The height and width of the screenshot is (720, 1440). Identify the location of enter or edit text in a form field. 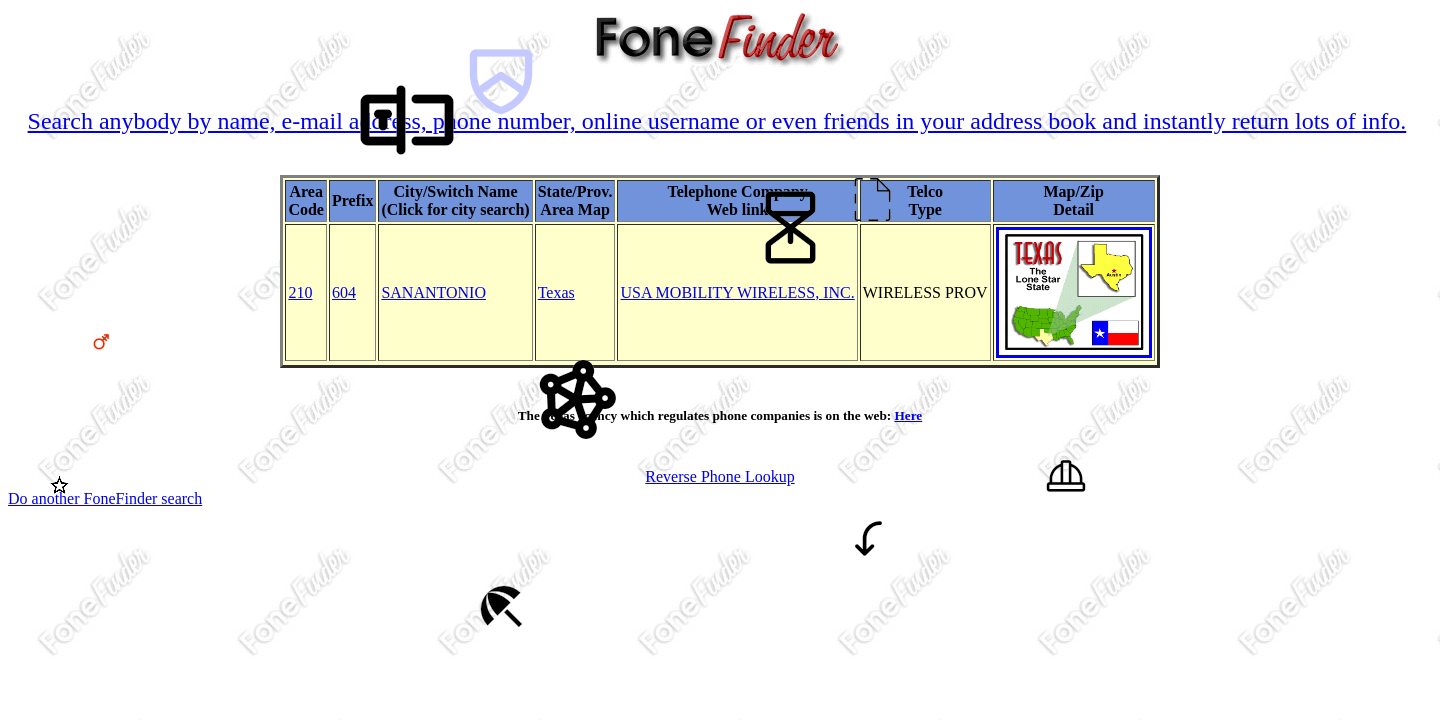
(407, 120).